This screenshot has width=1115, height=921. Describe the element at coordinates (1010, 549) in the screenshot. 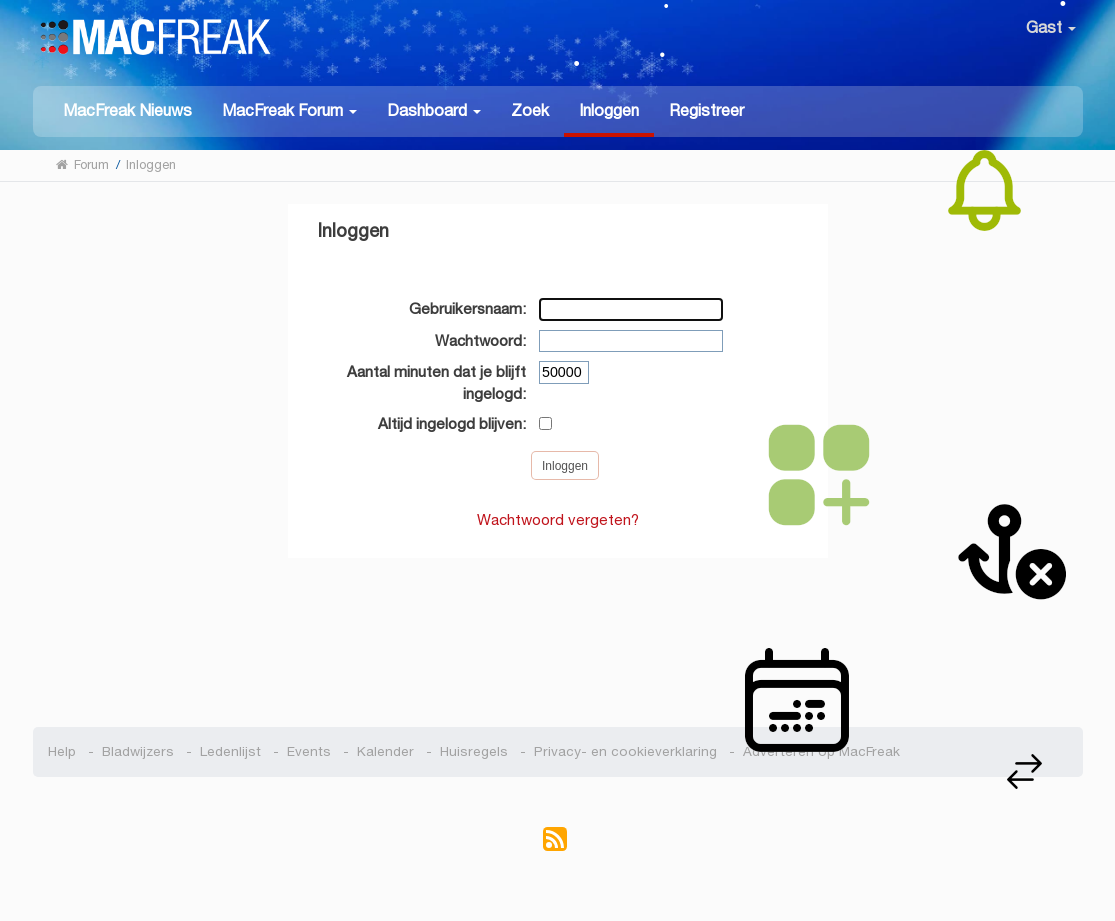

I see `remove a saved anchor point or location` at that location.